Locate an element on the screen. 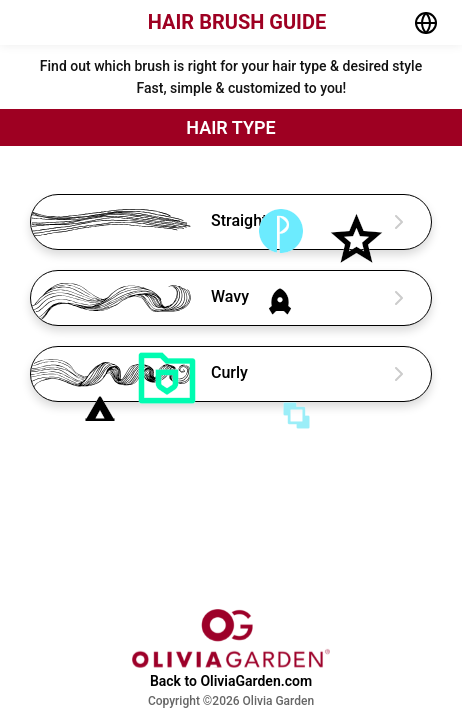  PurgeCSS logo - a CSS optimization tool is located at coordinates (281, 231).